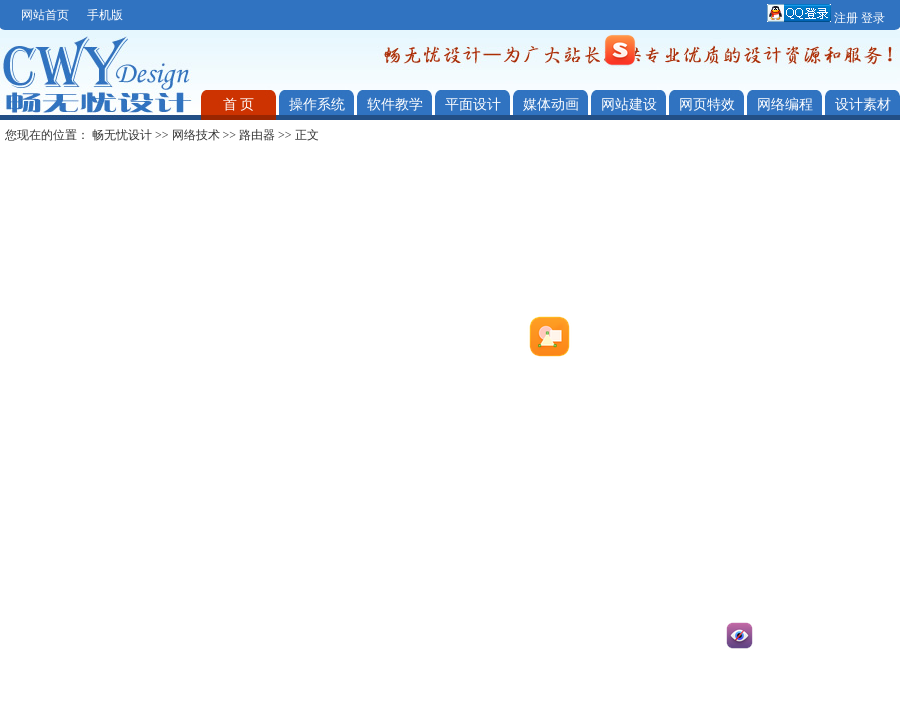  What do you see at coordinates (739, 635) in the screenshot?
I see `open privacy and security settings` at bounding box center [739, 635].